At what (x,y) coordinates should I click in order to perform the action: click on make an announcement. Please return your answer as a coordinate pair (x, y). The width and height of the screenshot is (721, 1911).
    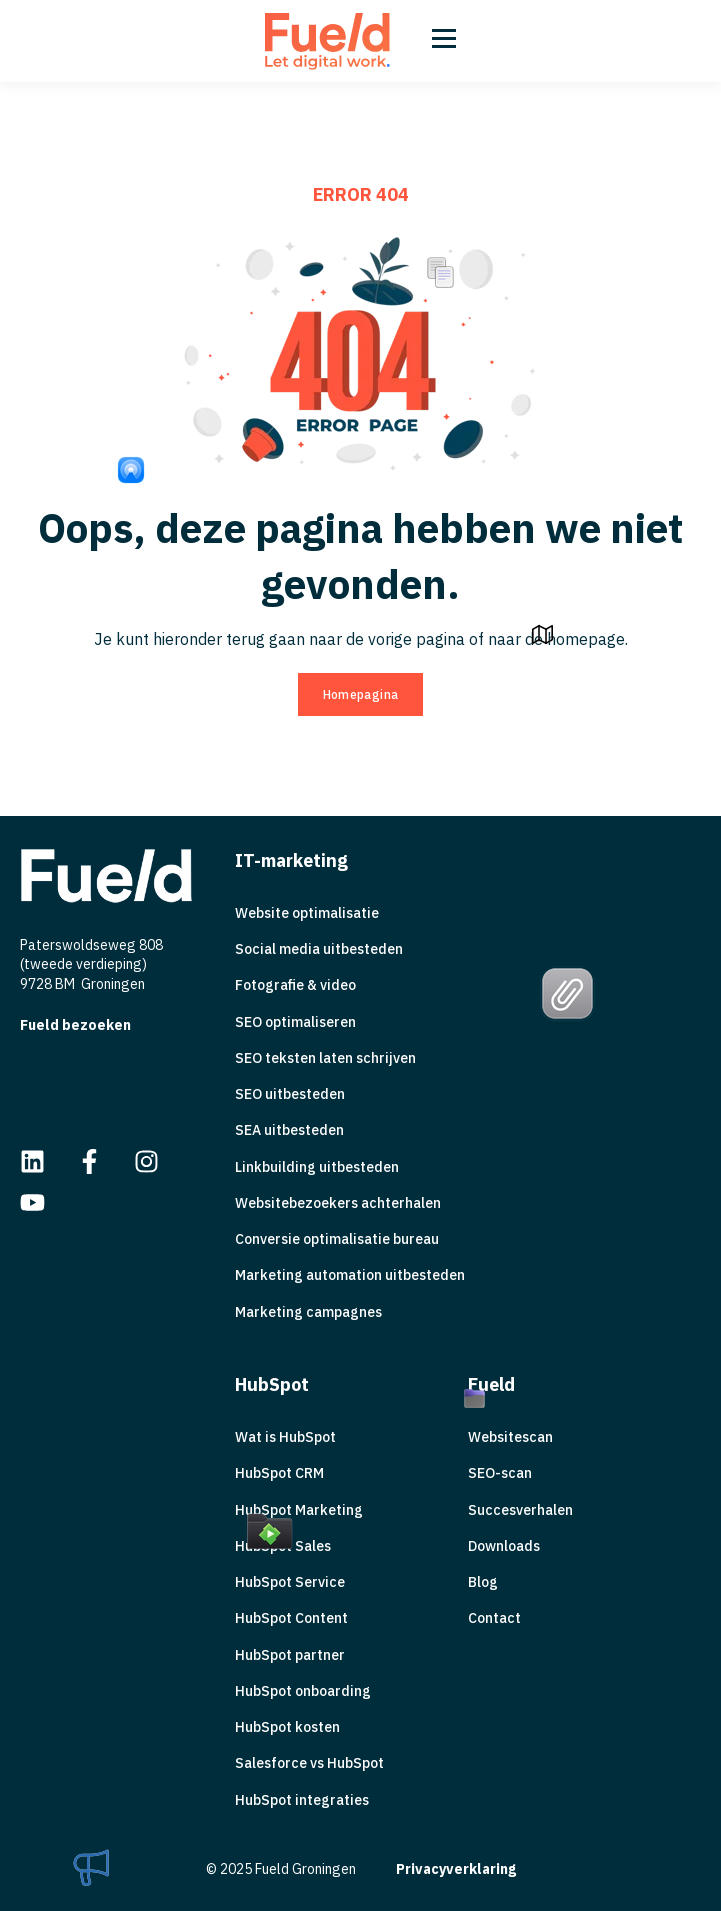
    Looking at the image, I should click on (92, 1868).